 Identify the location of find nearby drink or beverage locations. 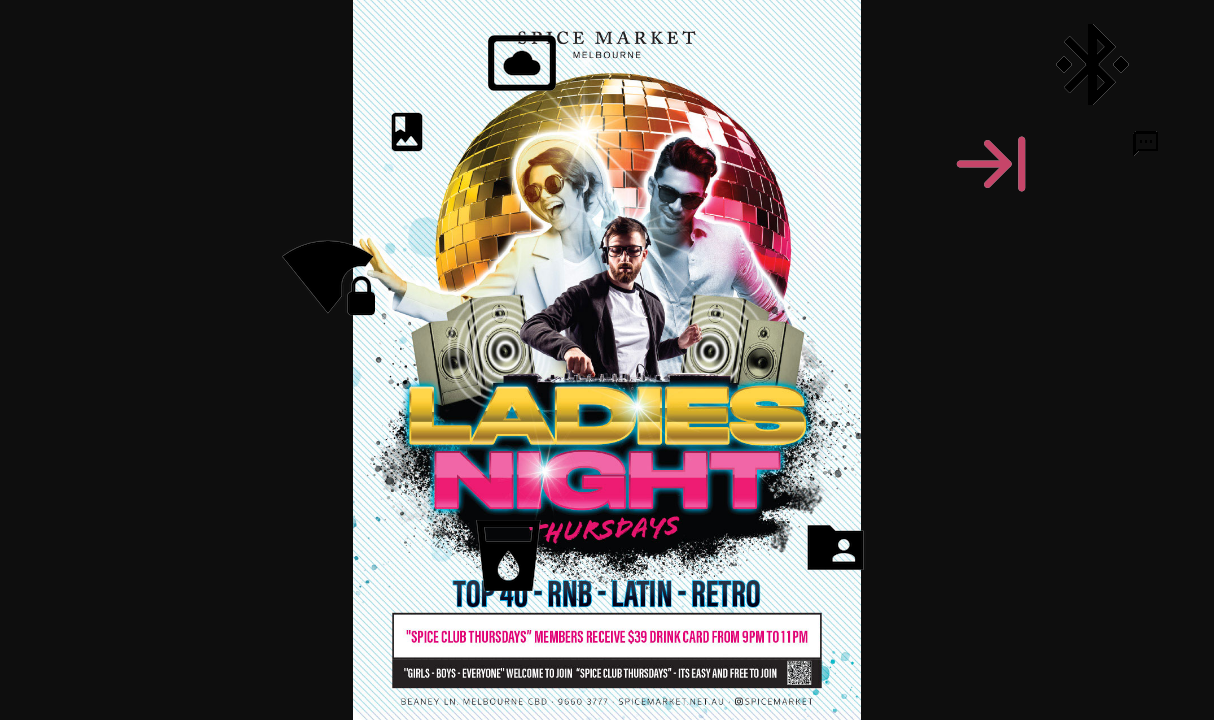
(508, 555).